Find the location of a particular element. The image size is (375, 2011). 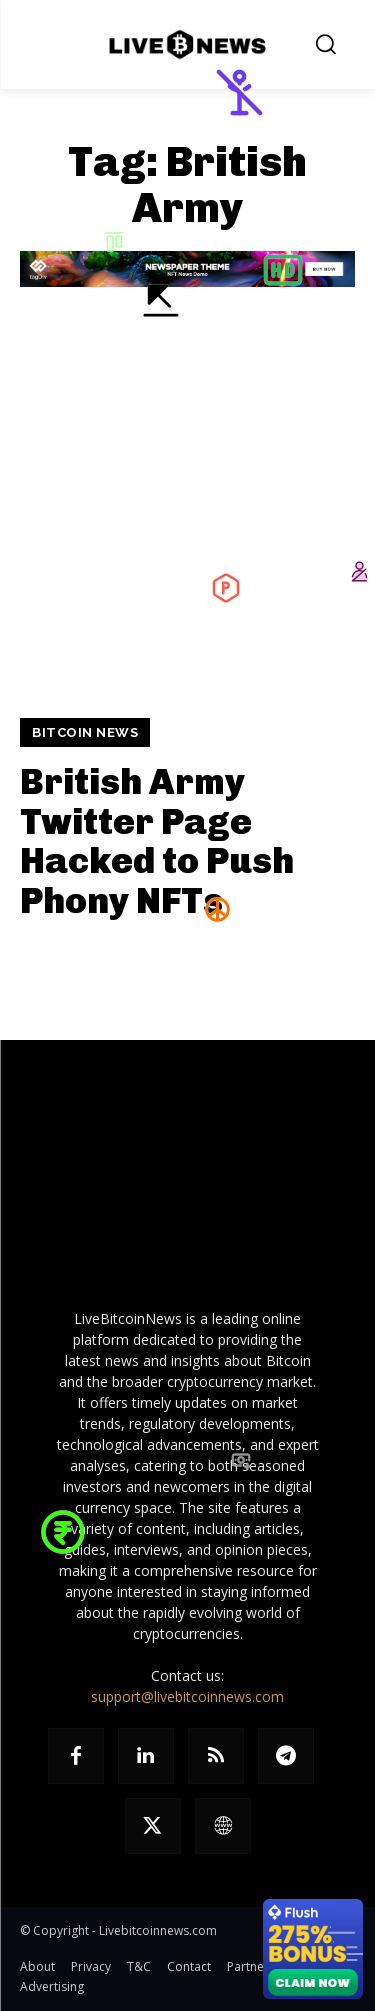

indicates high definition video quality is located at coordinates (283, 270).